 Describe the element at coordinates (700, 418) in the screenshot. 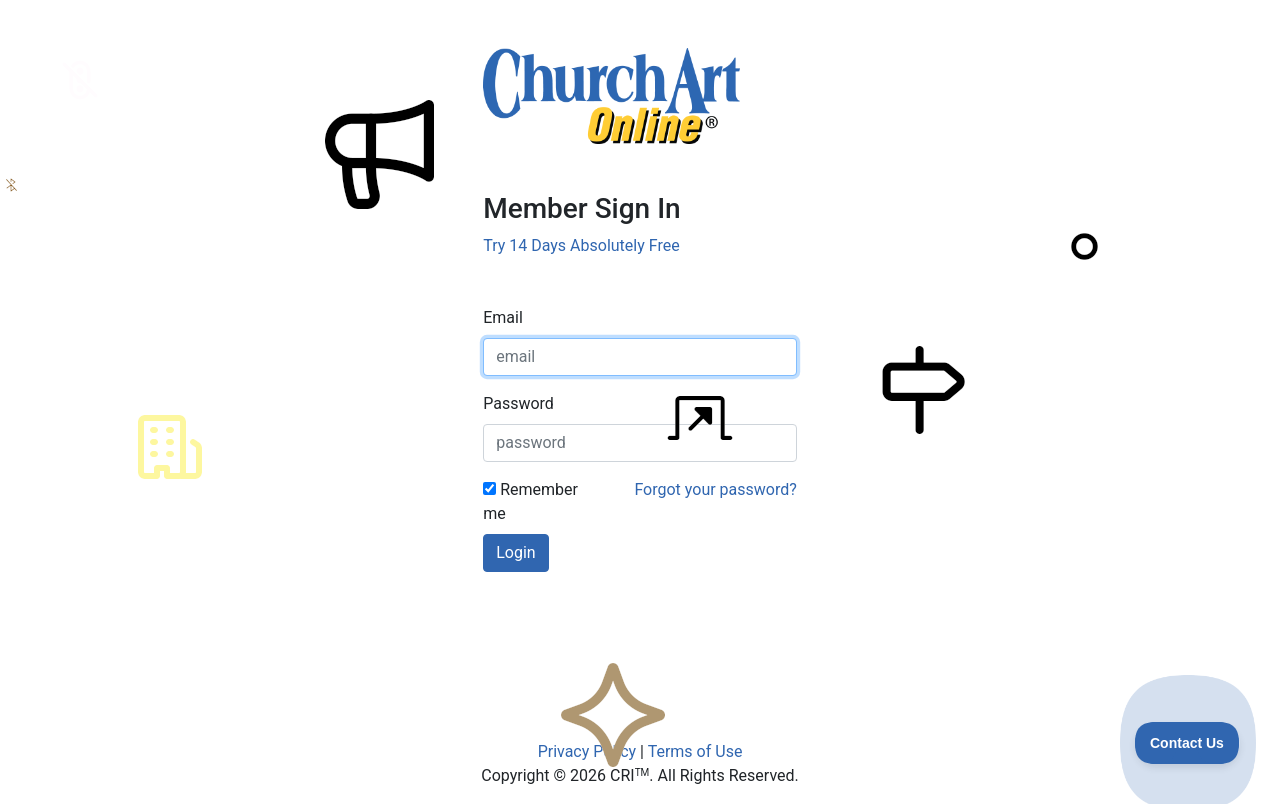

I see `open link in a new tab` at that location.